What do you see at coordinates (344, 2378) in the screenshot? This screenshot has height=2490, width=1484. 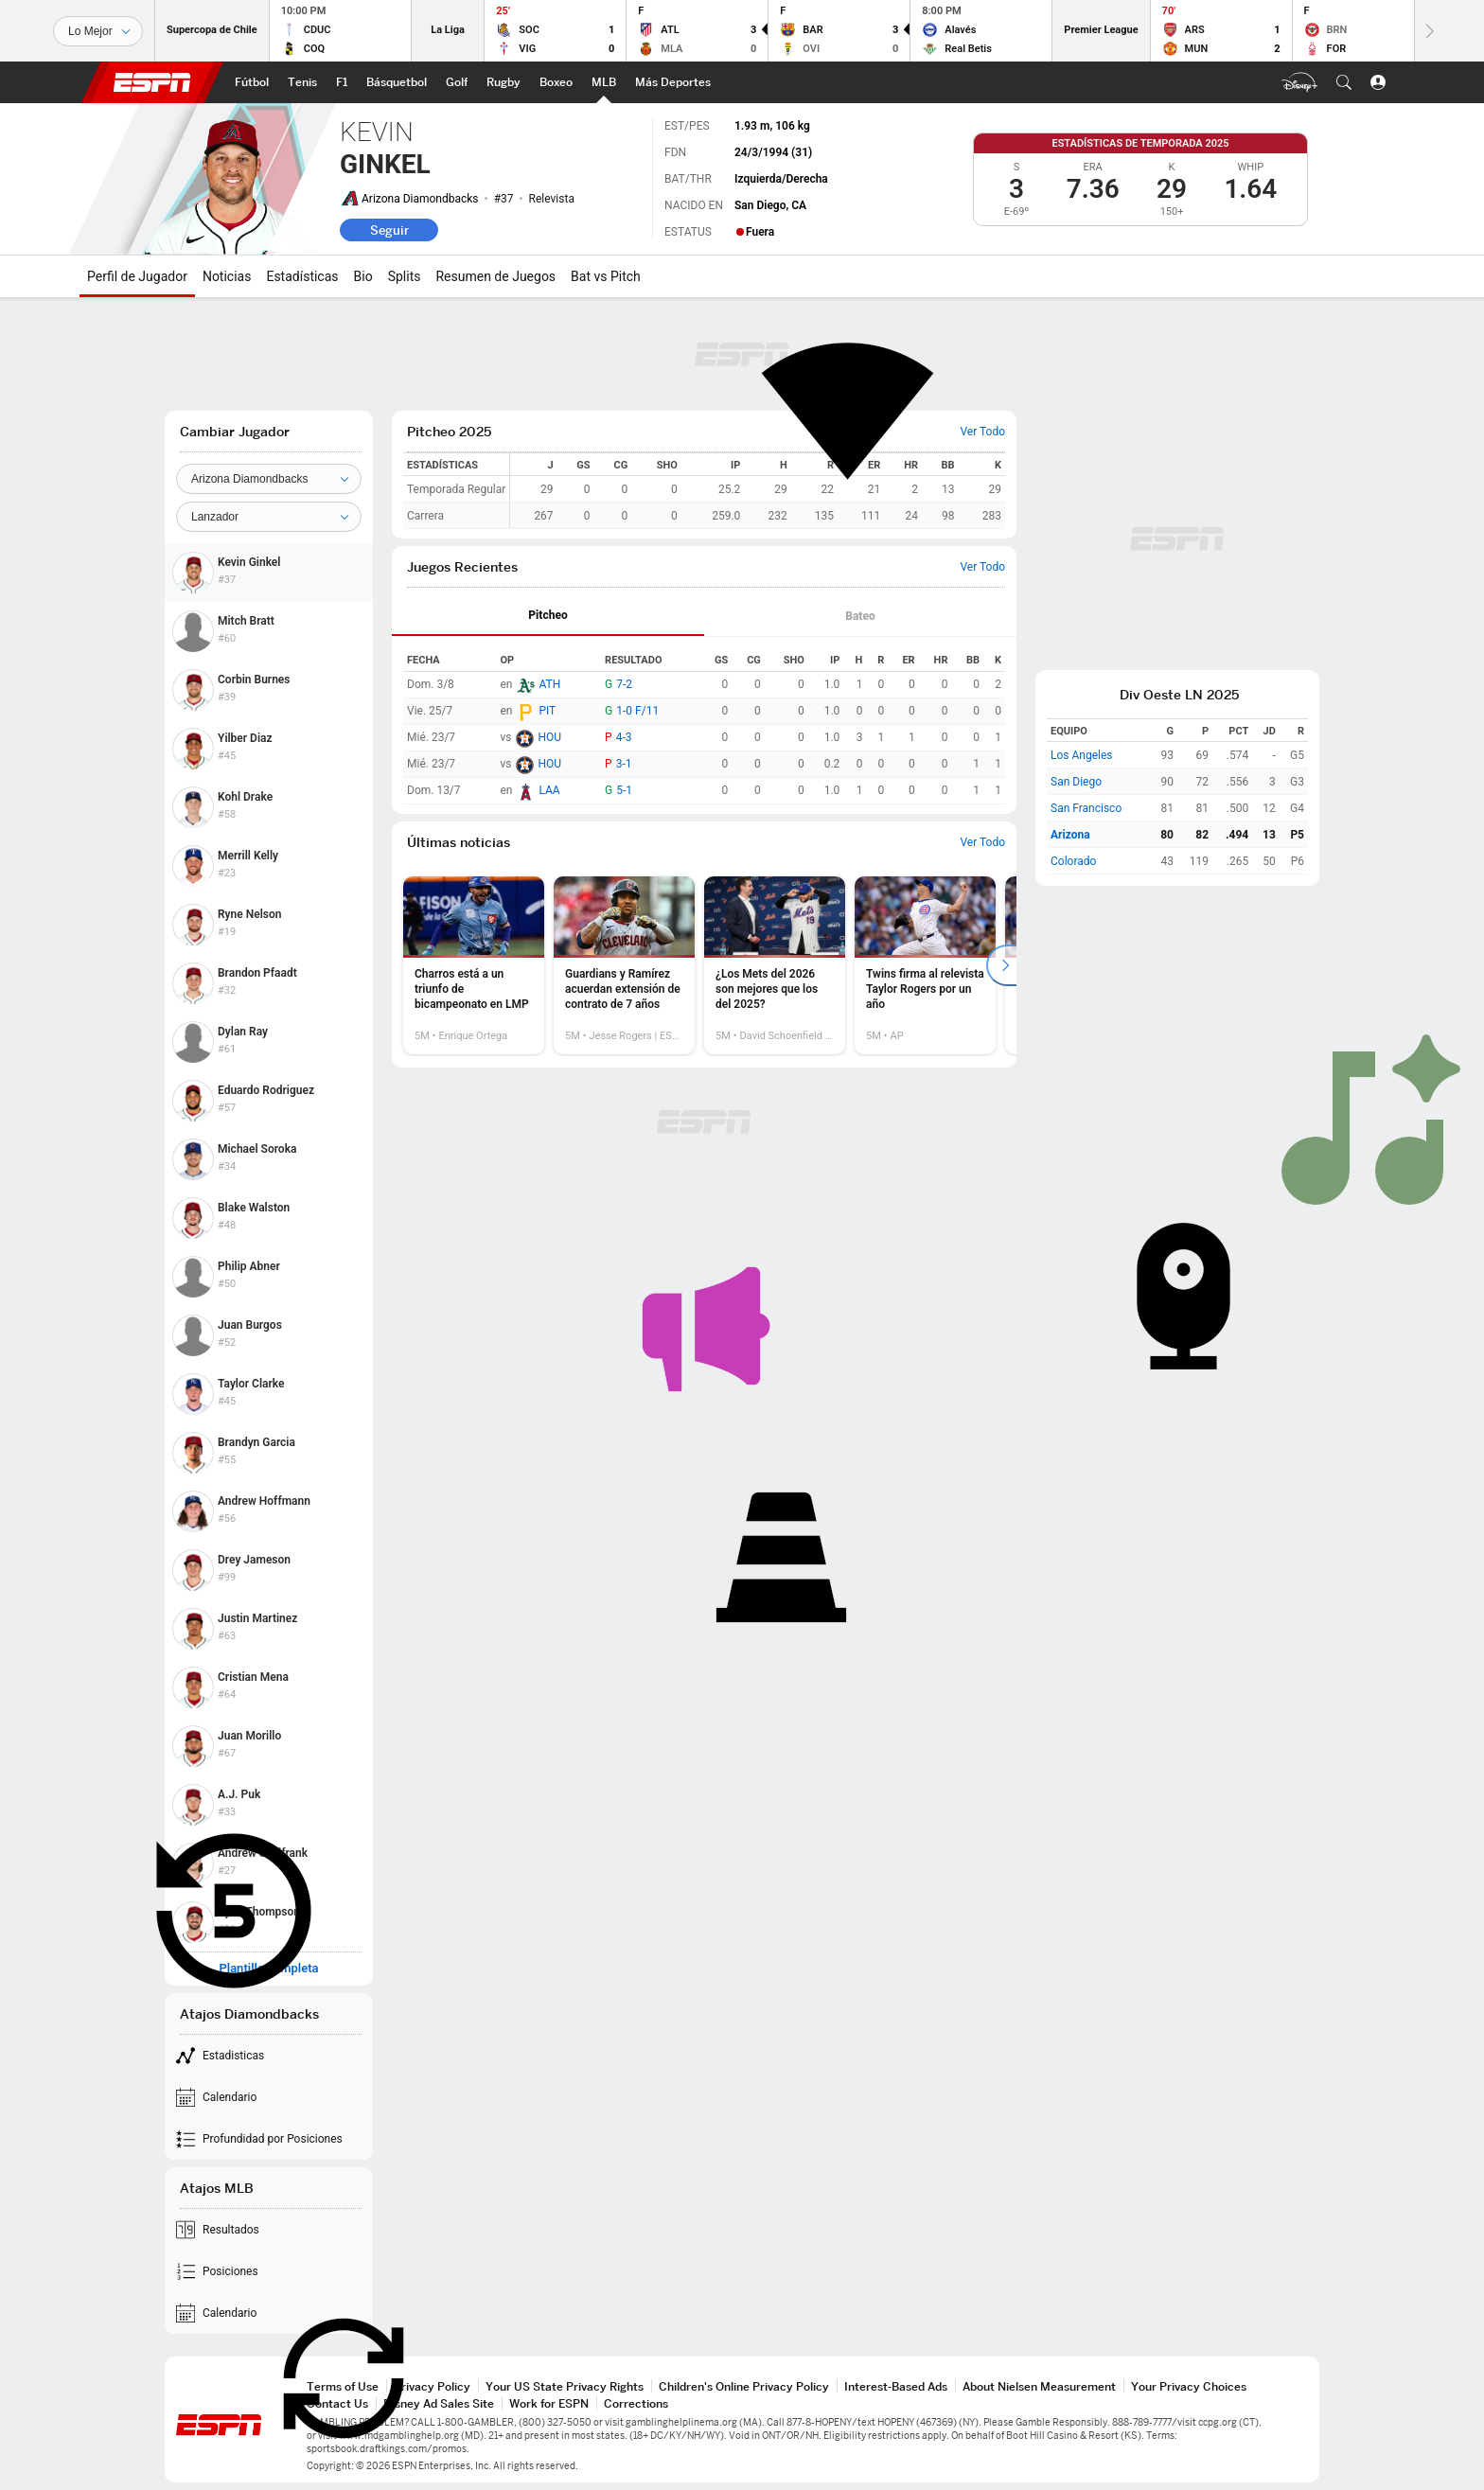 I see `repeat or loop content continuously` at bounding box center [344, 2378].